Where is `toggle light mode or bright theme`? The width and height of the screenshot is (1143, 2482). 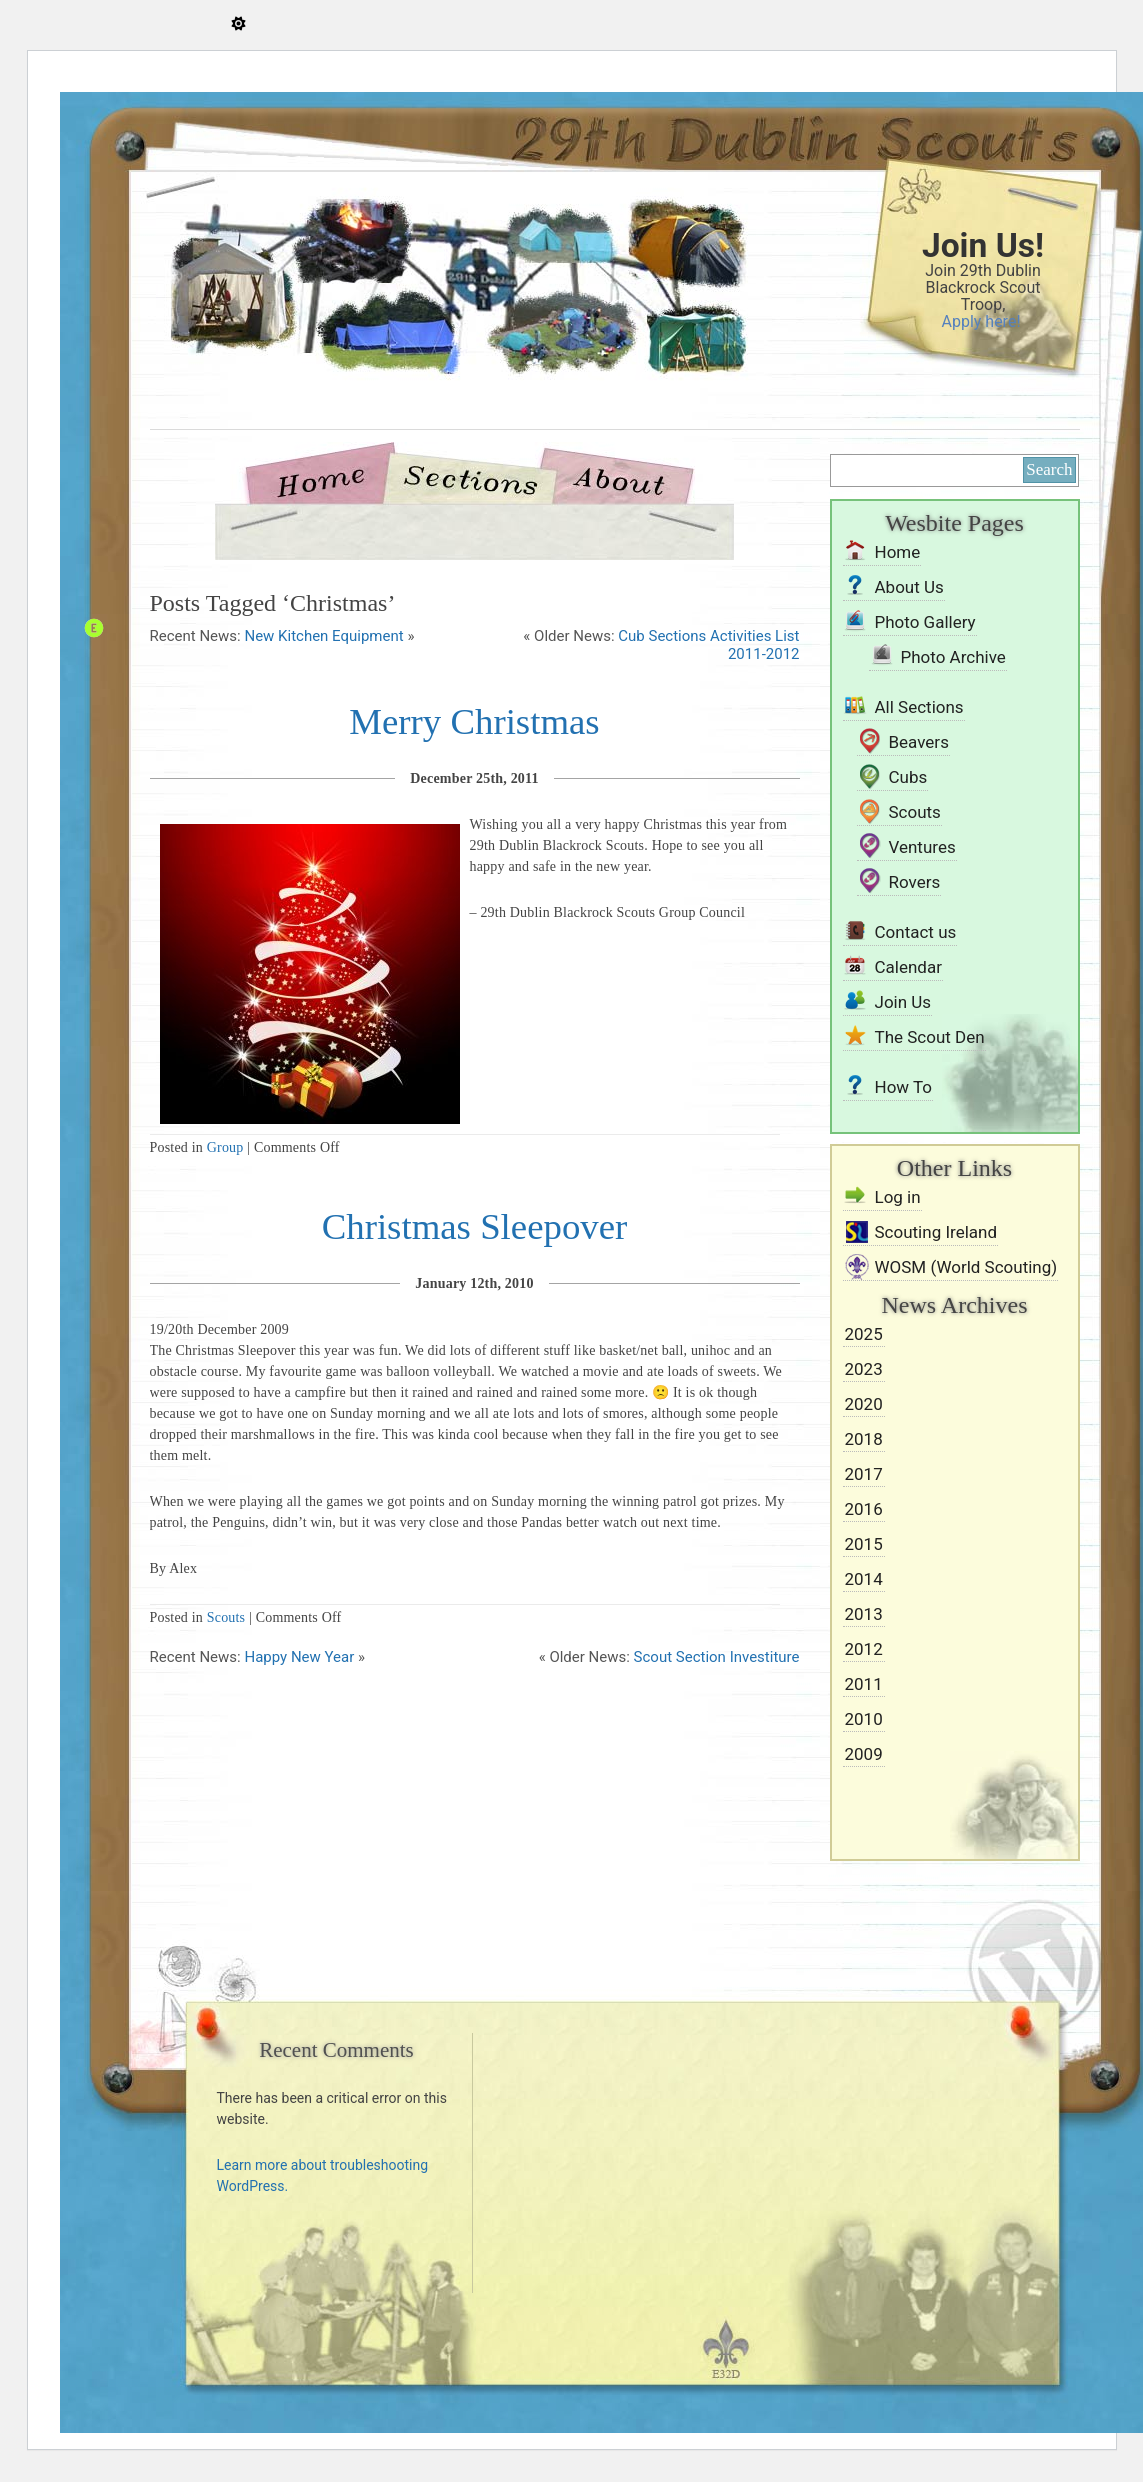 toggle light mode or bright theme is located at coordinates (238, 23).